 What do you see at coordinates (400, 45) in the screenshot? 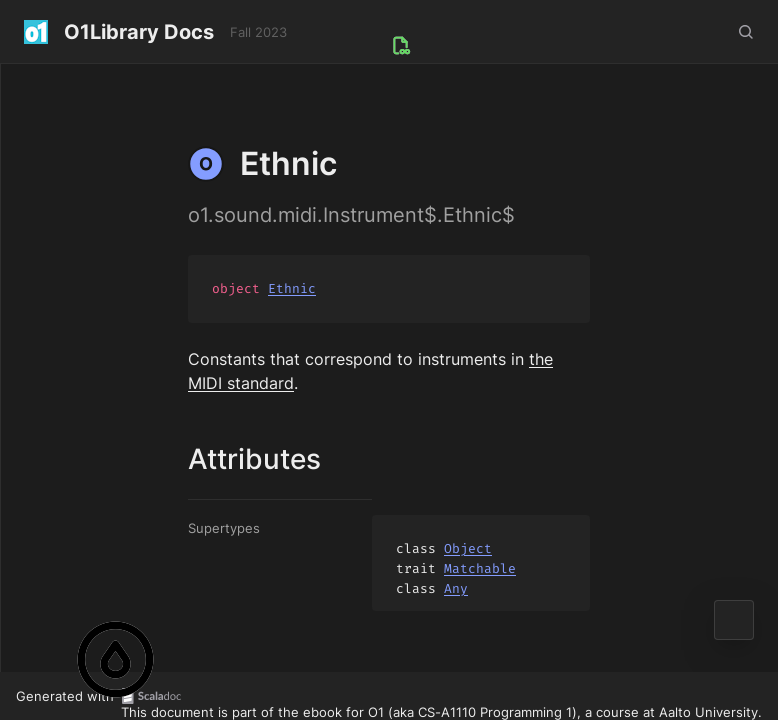
I see `a file with unlimited or infinite storage` at bounding box center [400, 45].